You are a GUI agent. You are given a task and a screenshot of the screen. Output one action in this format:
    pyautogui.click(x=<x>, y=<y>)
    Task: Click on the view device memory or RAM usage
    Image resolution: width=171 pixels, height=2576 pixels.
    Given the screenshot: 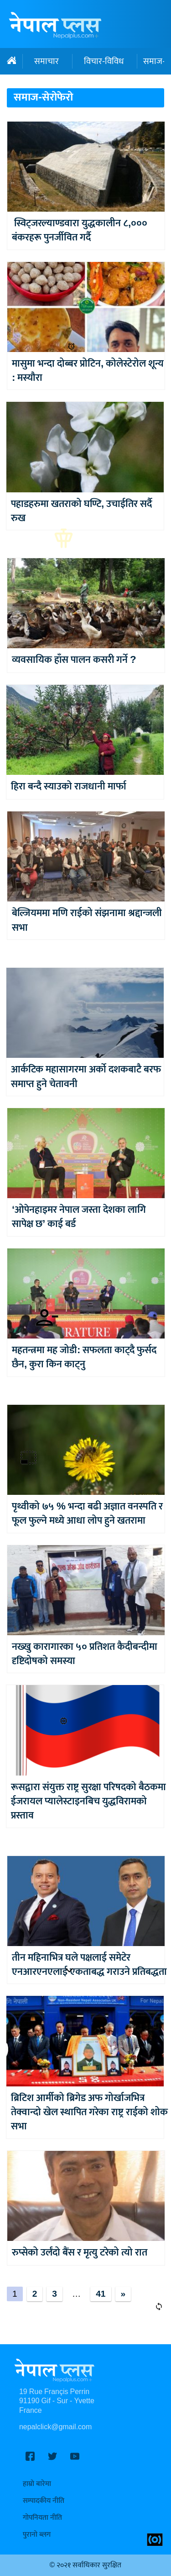 What is the action you would take?
    pyautogui.click(x=63, y=1721)
    